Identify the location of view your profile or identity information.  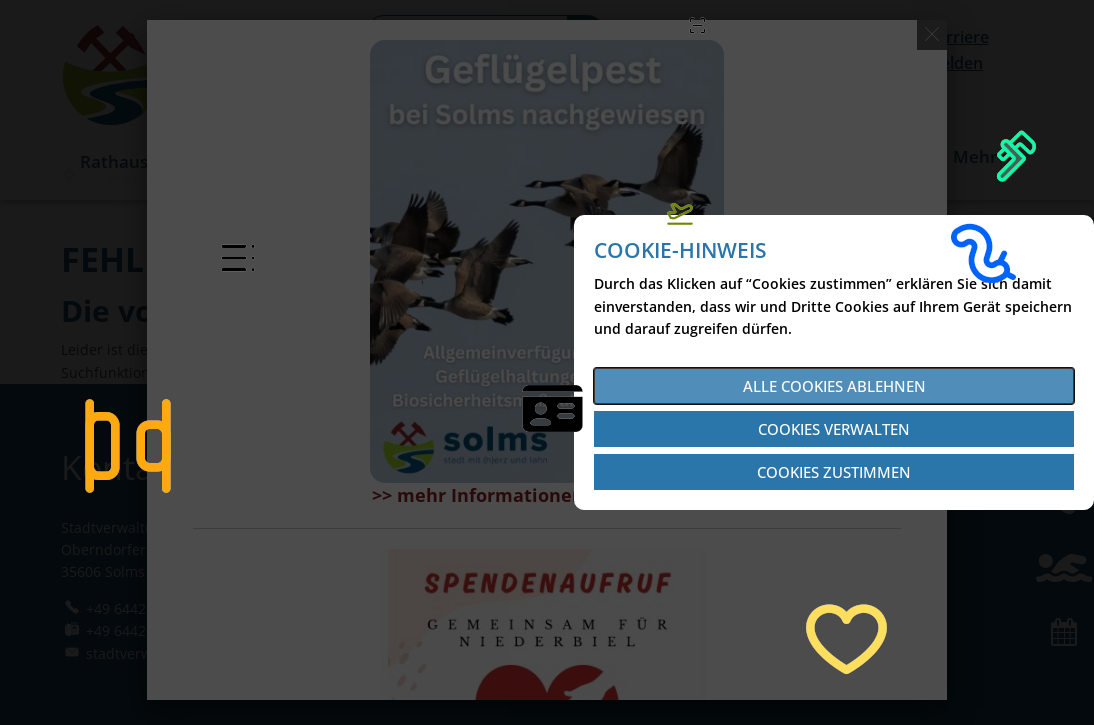
(552, 408).